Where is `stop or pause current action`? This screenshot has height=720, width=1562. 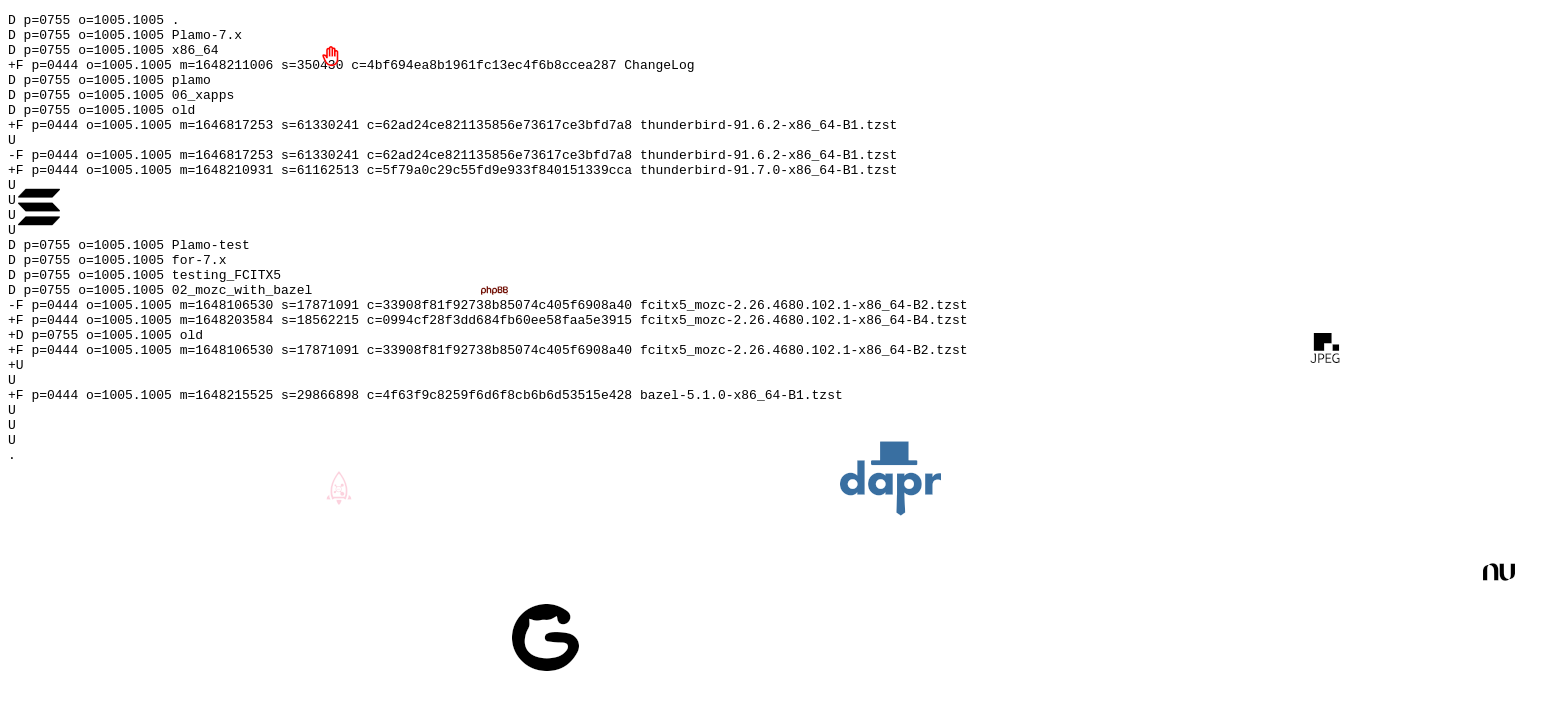 stop or pause current action is located at coordinates (330, 56).